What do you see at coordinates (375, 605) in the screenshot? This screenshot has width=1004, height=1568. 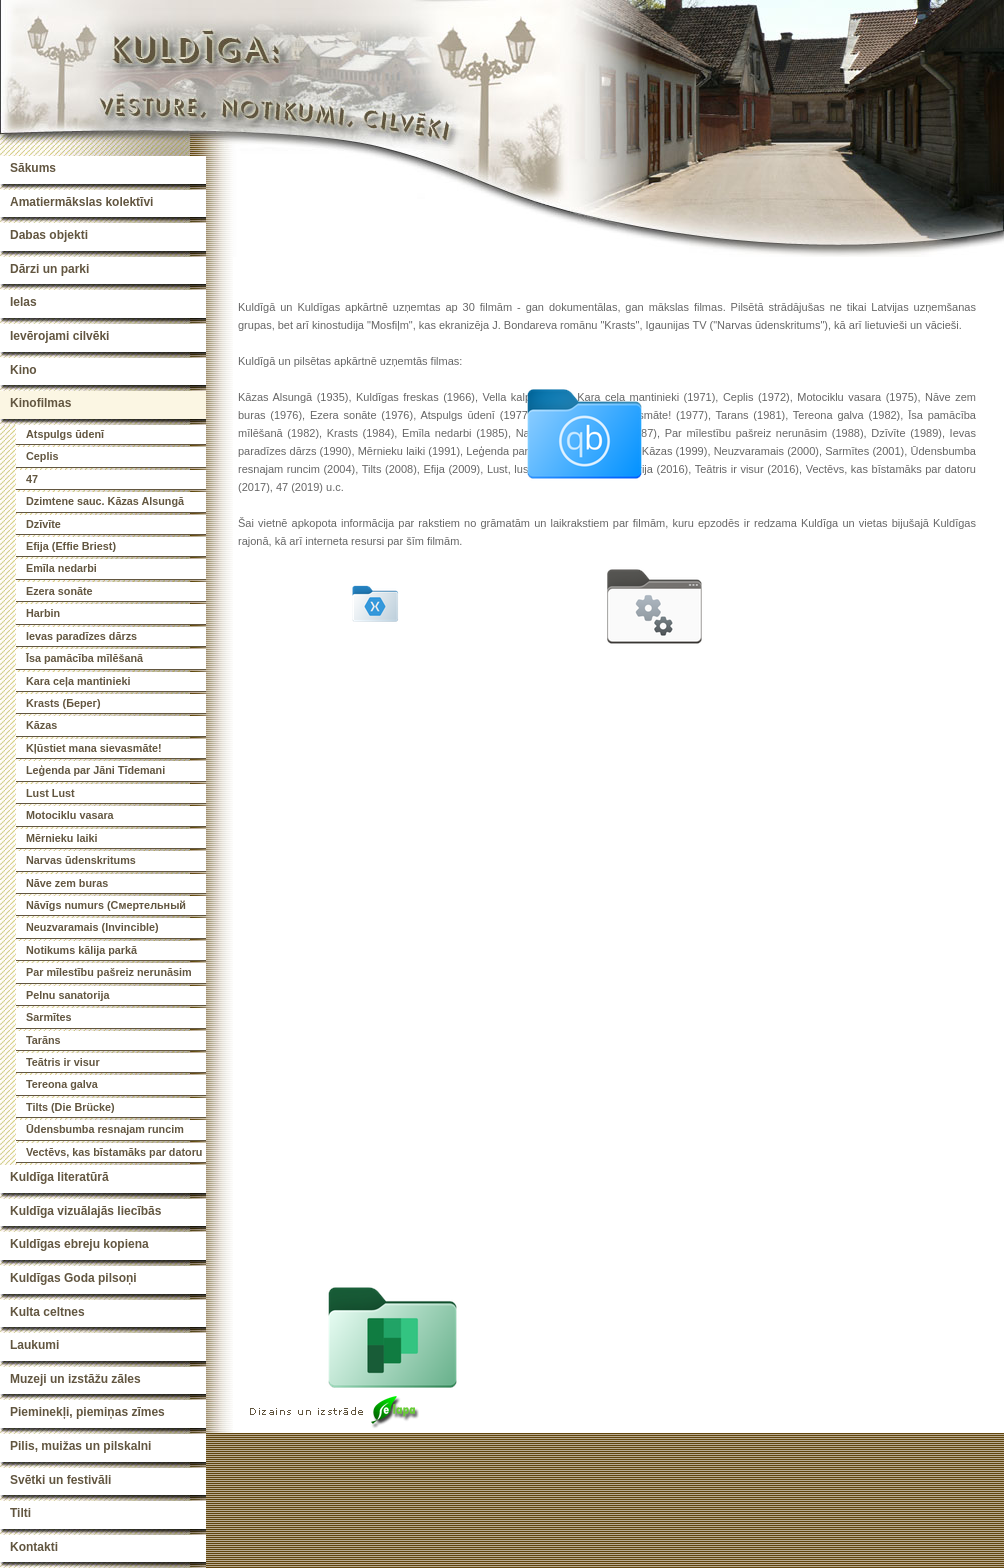 I see `open Xamarin project files folder` at bounding box center [375, 605].